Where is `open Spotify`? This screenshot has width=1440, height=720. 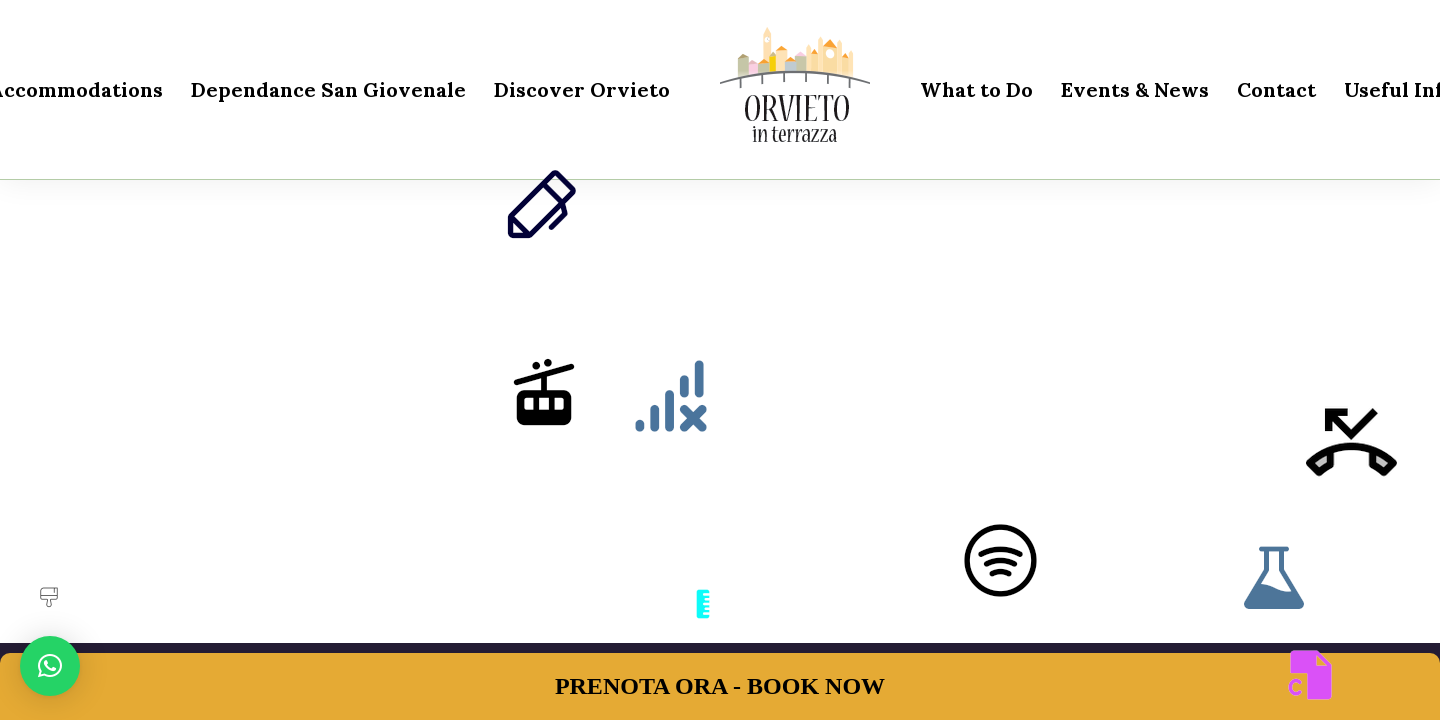 open Spotify is located at coordinates (1000, 560).